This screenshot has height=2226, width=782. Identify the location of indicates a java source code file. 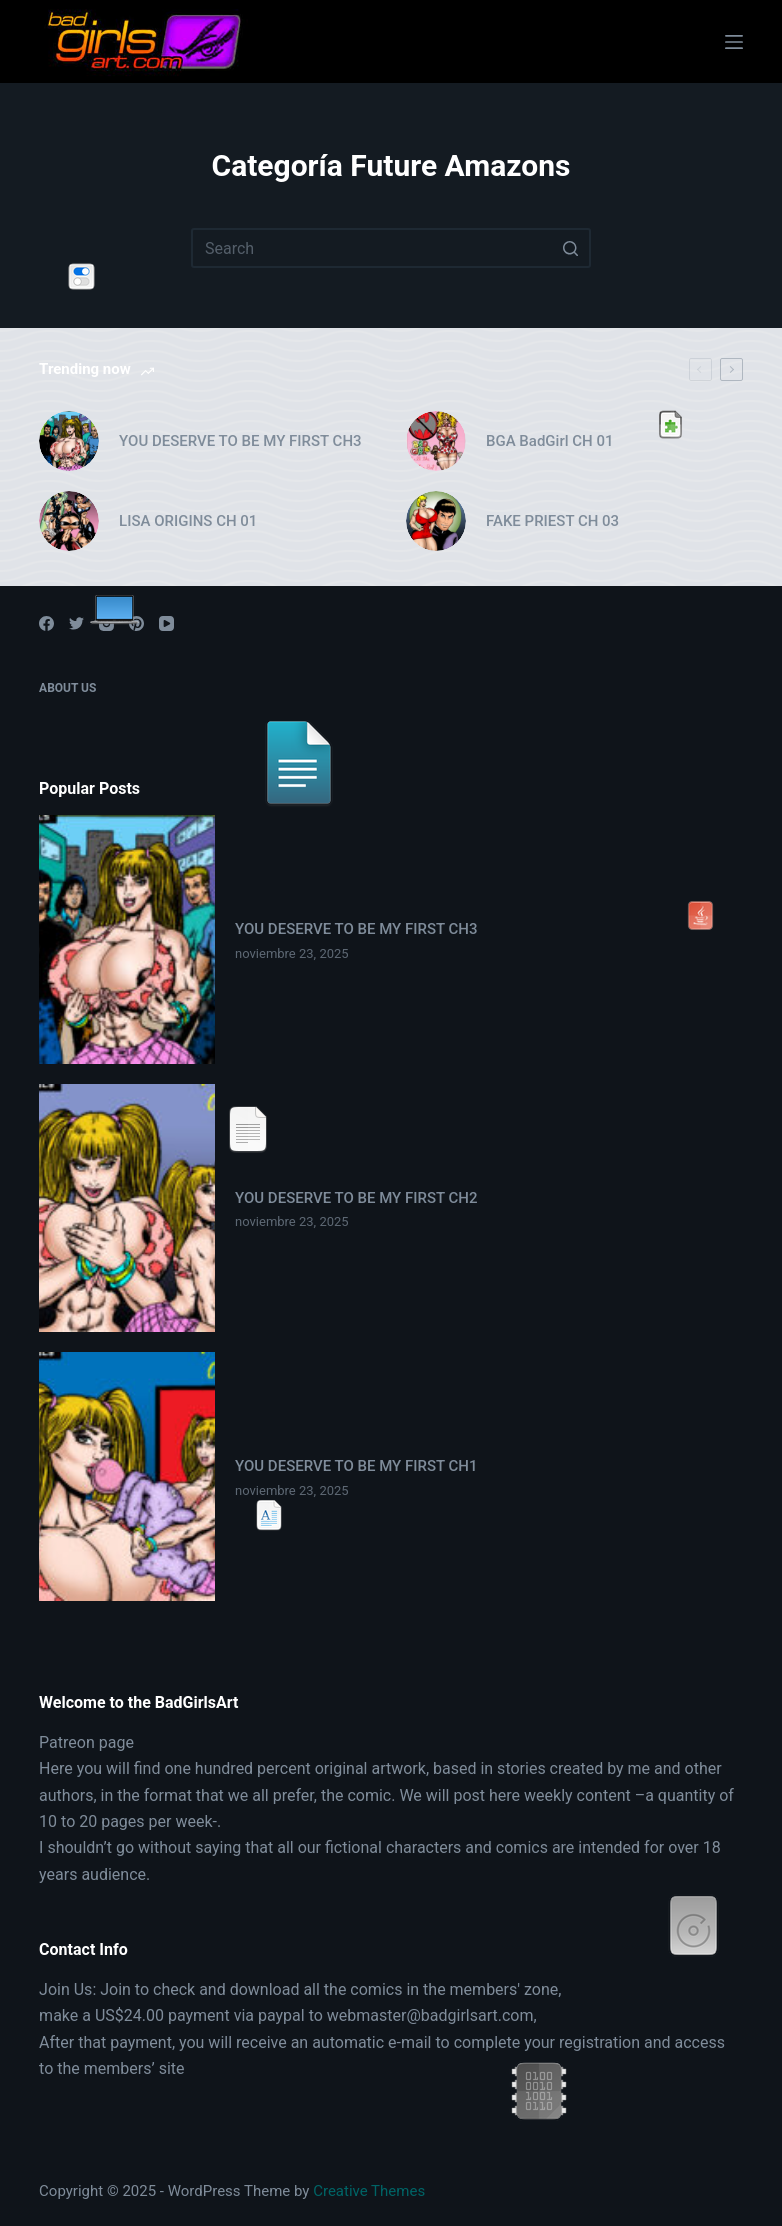
(700, 915).